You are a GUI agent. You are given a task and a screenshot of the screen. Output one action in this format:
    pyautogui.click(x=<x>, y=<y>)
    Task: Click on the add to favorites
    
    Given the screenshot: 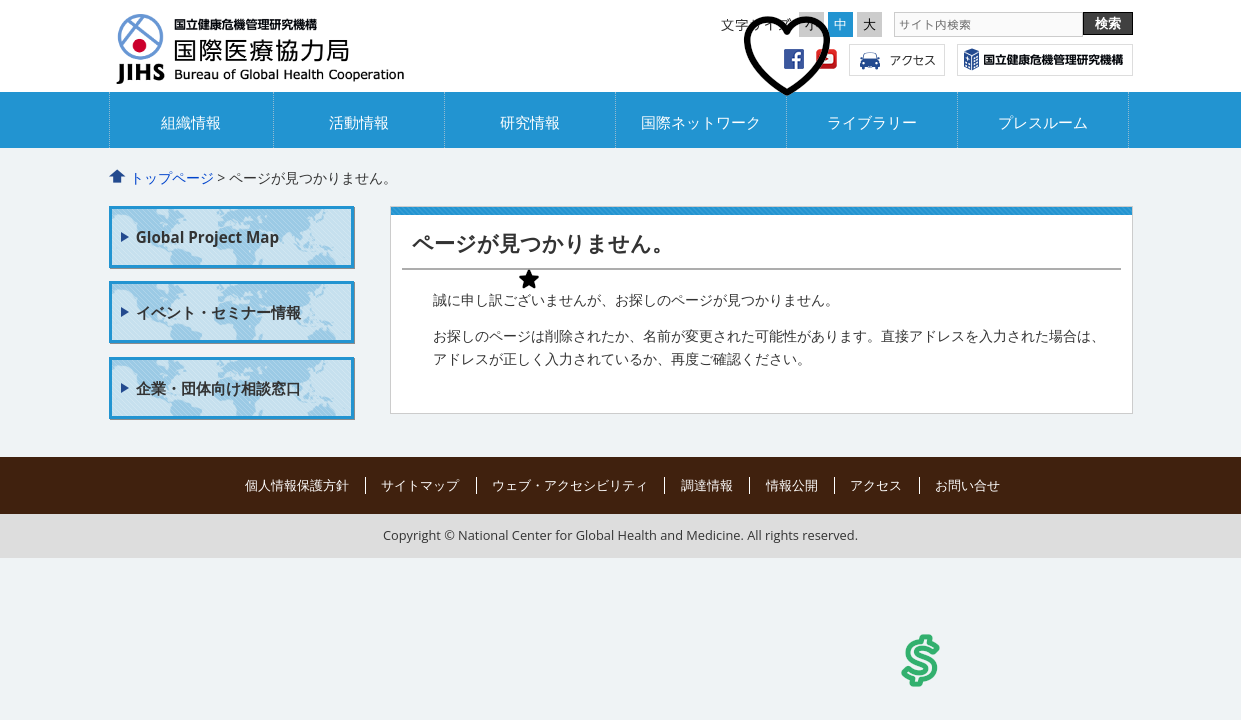 What is the action you would take?
    pyautogui.click(x=529, y=279)
    